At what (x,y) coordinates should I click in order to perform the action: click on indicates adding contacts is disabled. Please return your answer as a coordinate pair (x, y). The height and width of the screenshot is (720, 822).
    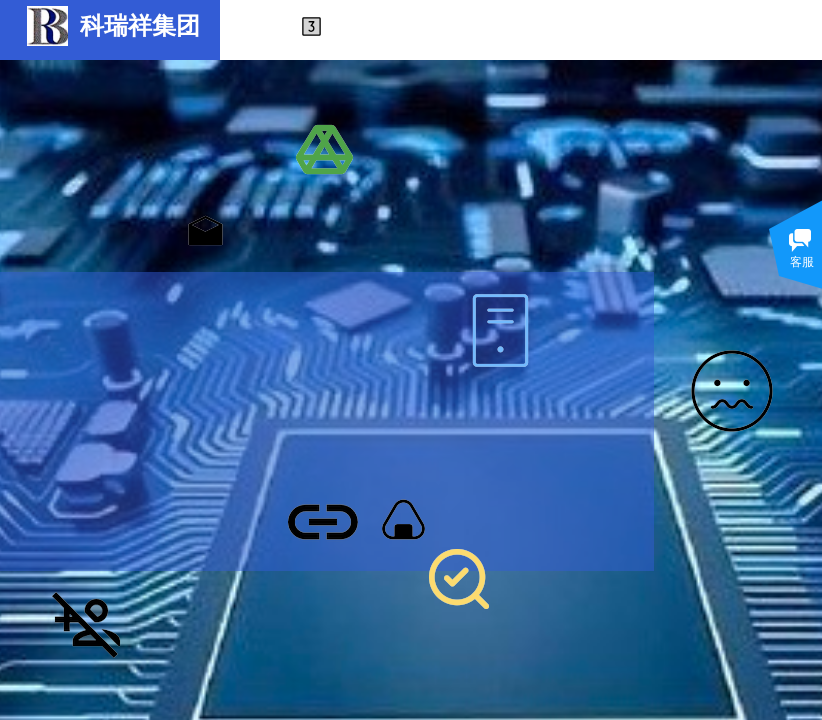
    Looking at the image, I should click on (87, 622).